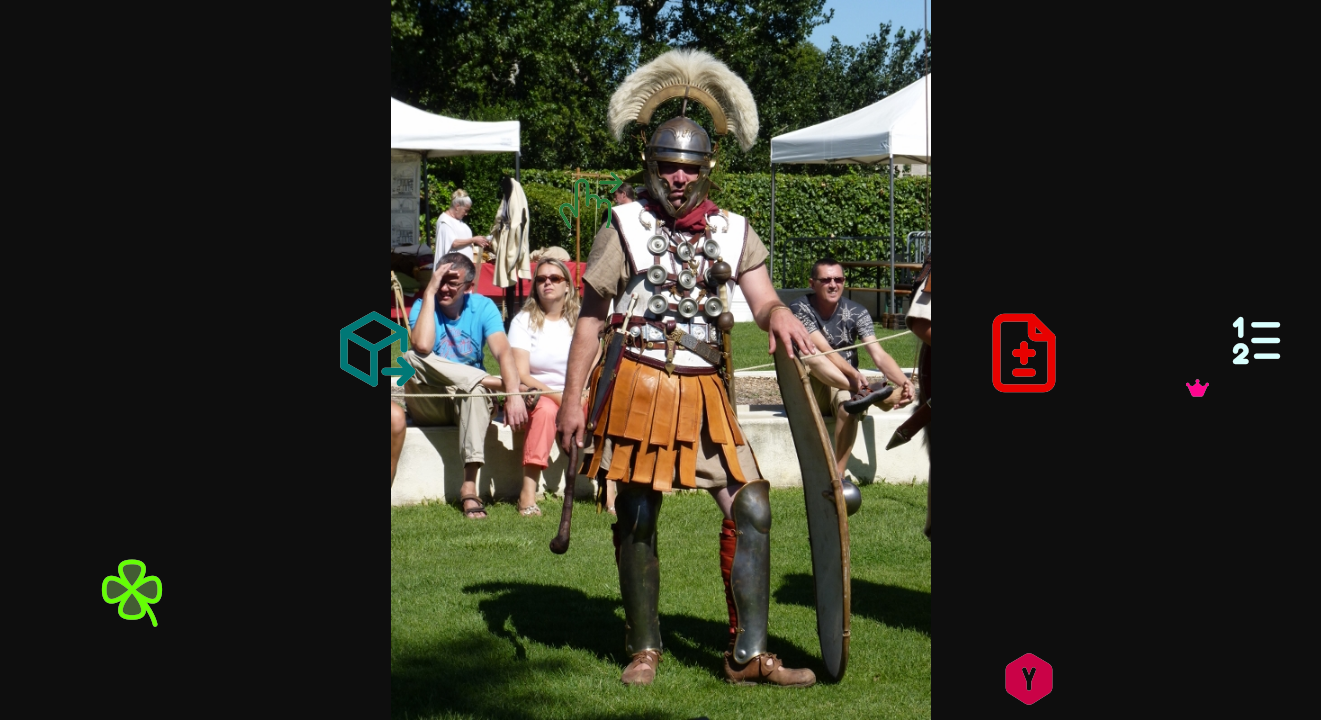 This screenshot has height=720, width=1321. Describe the element at coordinates (374, 349) in the screenshot. I see `export or send a package` at that location.